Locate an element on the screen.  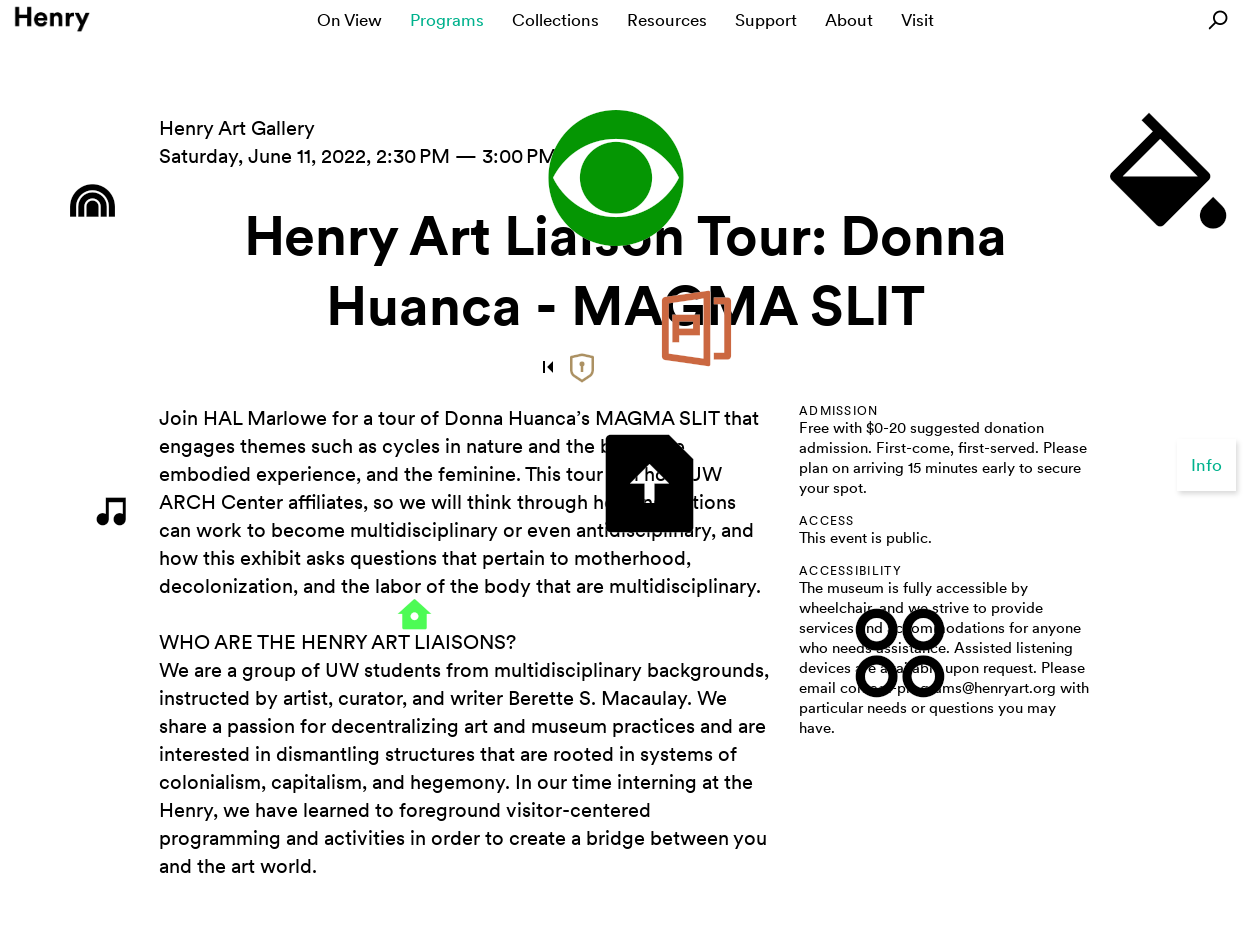
access color fill or paint tools is located at coordinates (1165, 170).